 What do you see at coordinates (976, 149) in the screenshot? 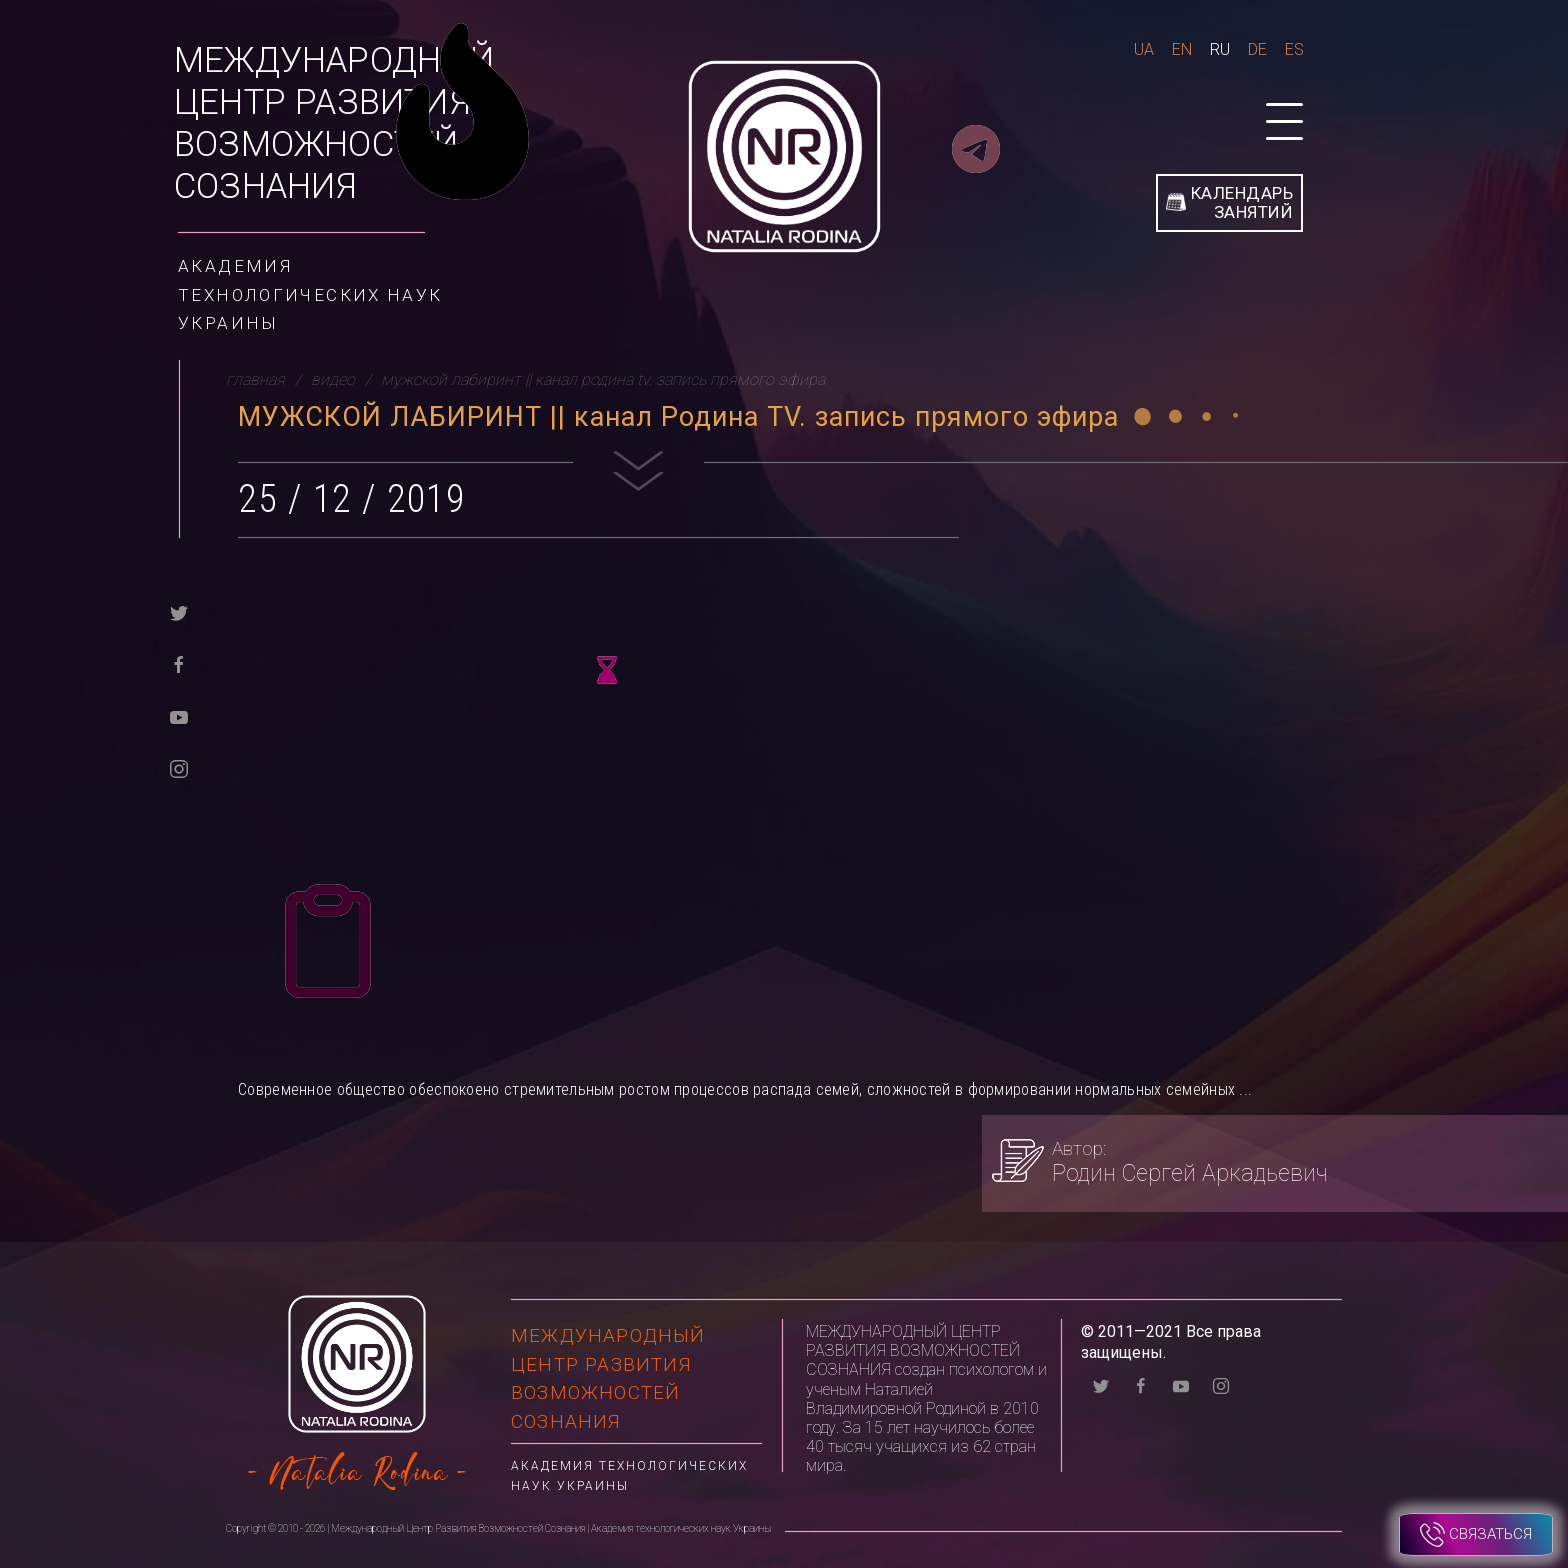
I see `open telegram messaging app` at bounding box center [976, 149].